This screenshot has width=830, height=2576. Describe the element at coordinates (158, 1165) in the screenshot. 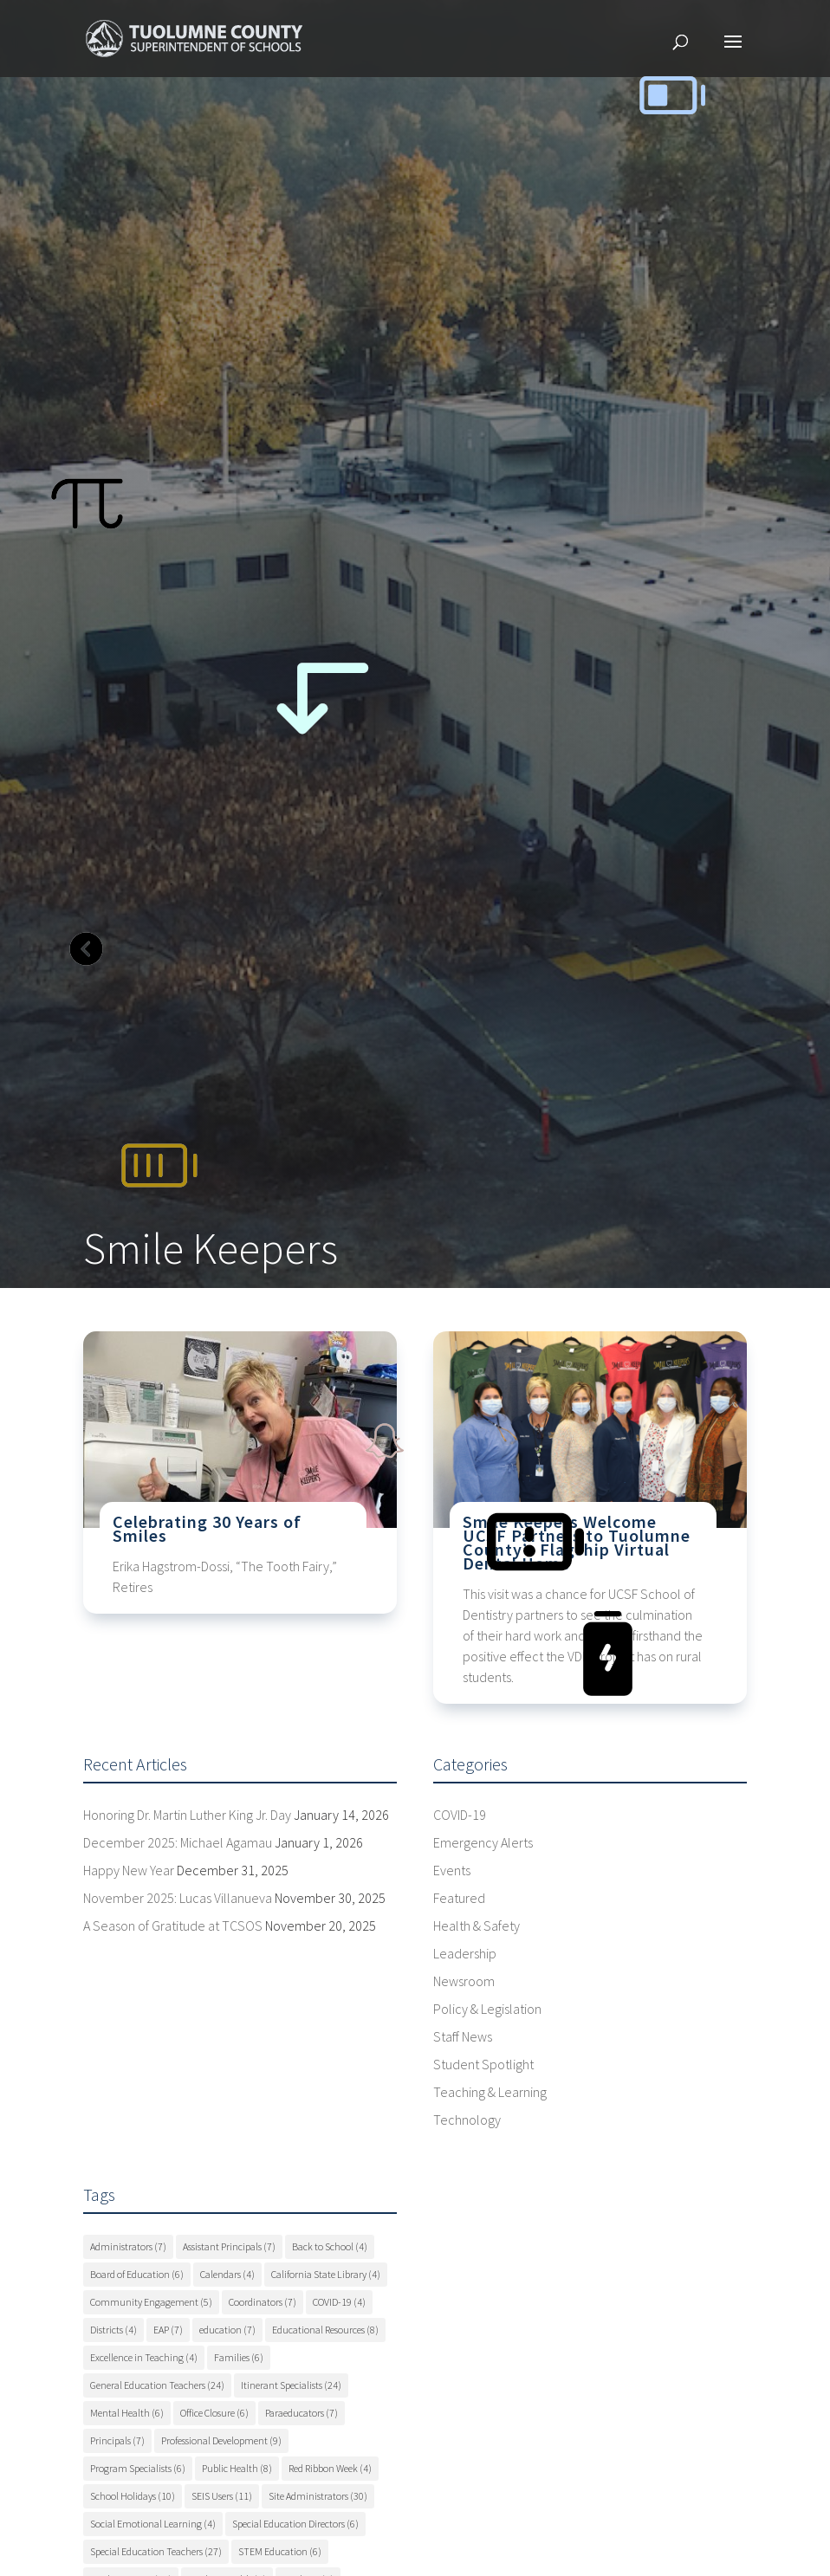

I see `indicates high battery level` at that location.